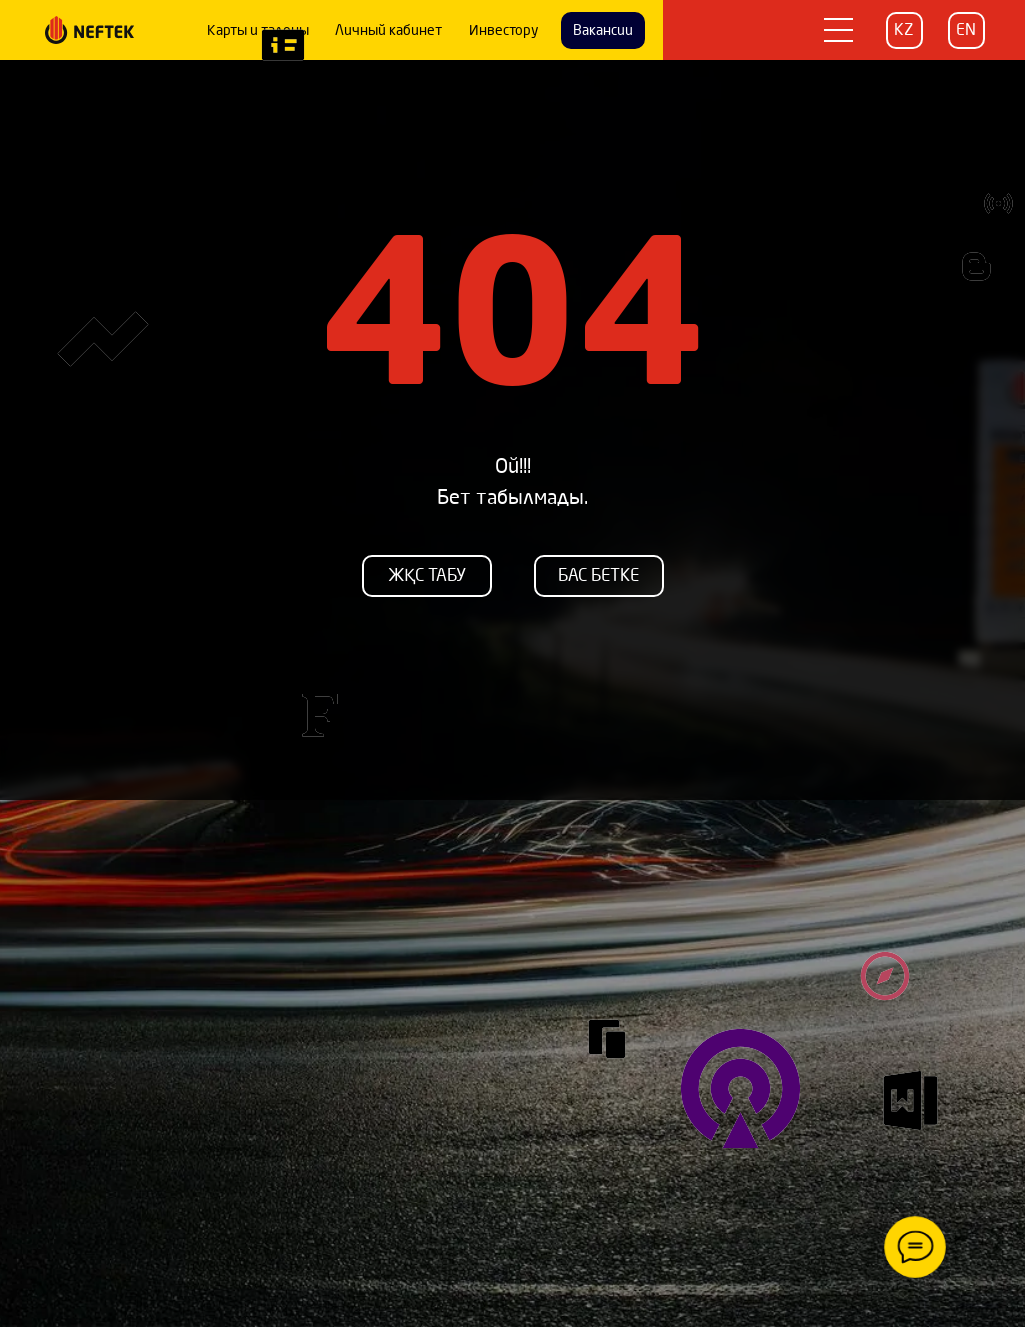 The height and width of the screenshot is (1327, 1025). I want to click on view contact or business card details, so click(283, 45).